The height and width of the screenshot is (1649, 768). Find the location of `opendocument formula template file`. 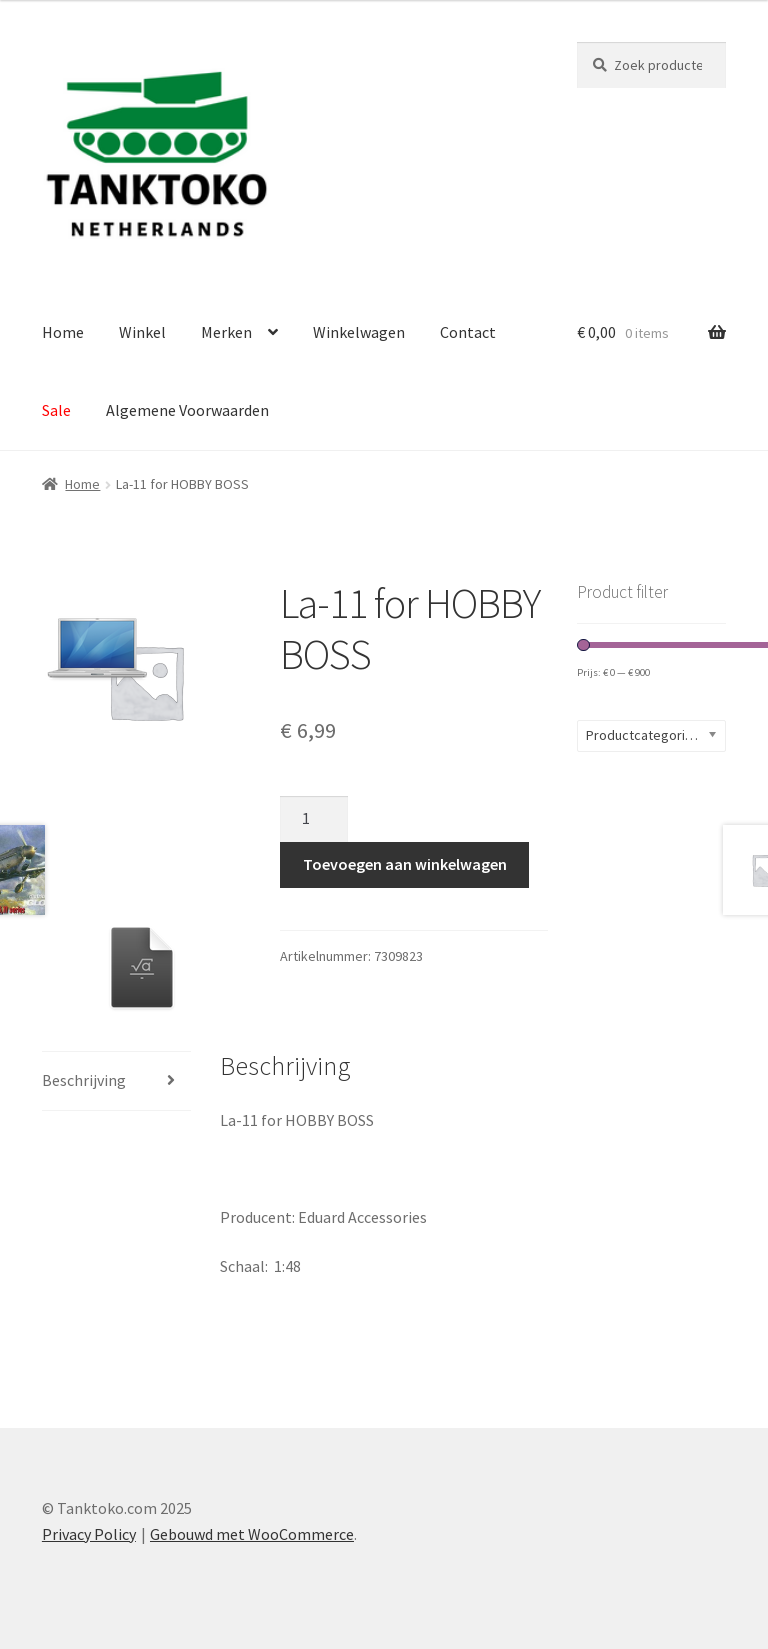

opendocument formula template file is located at coordinates (142, 969).